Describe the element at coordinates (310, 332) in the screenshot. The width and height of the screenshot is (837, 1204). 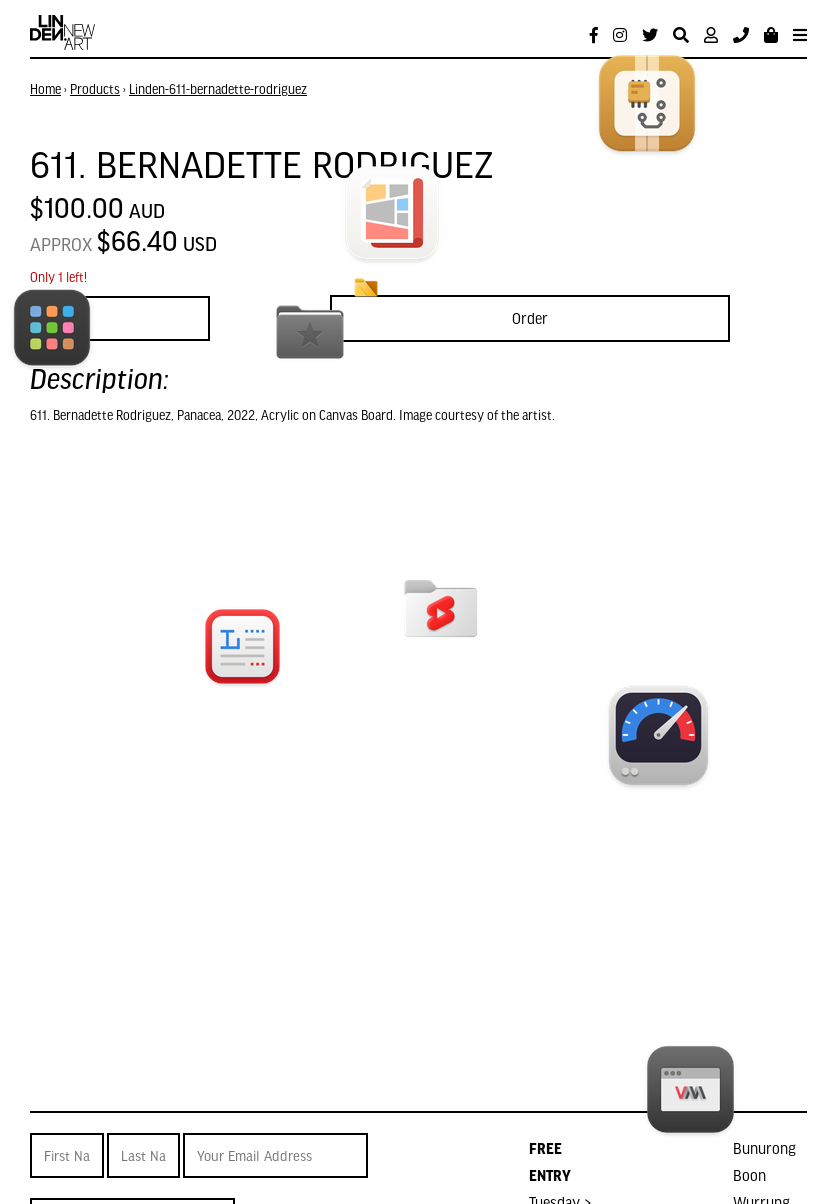
I see `open bookmarked or favorite files folder` at that location.